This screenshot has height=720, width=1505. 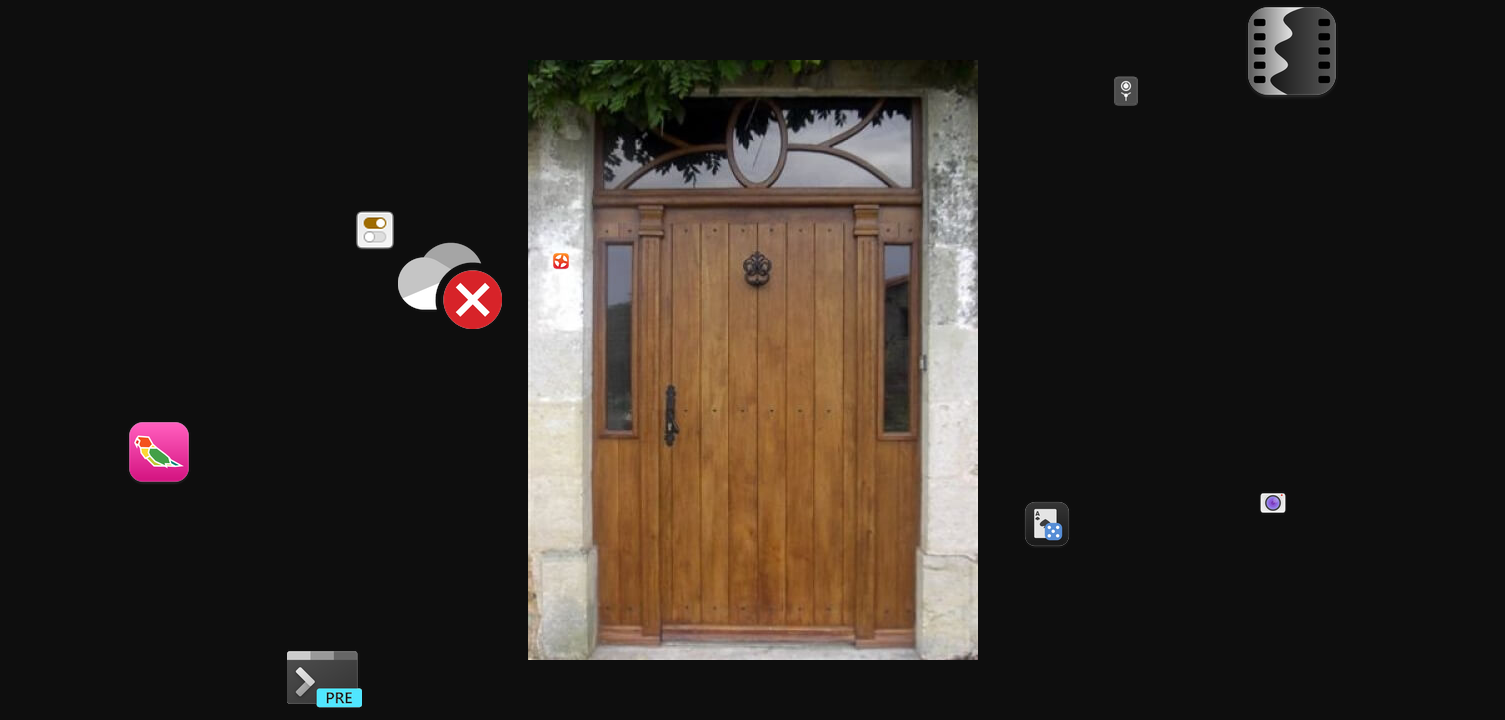 What do you see at coordinates (1047, 524) in the screenshot?
I see `launch tabletop simulator` at bounding box center [1047, 524].